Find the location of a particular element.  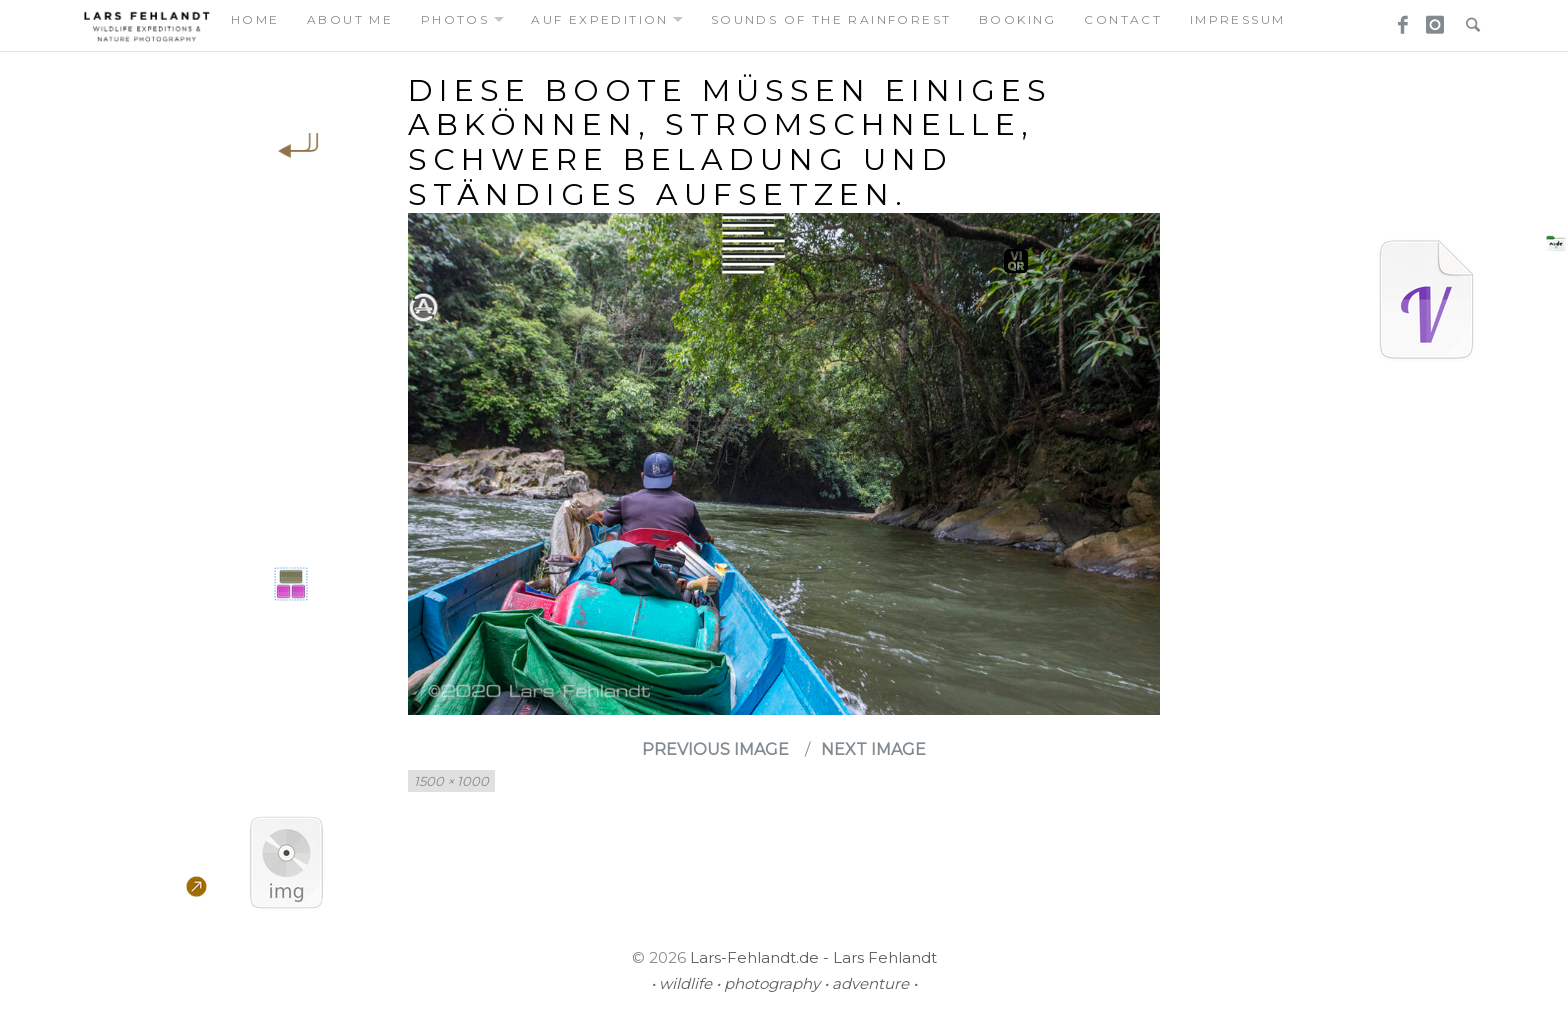

raw disk image file type indicator is located at coordinates (286, 862).